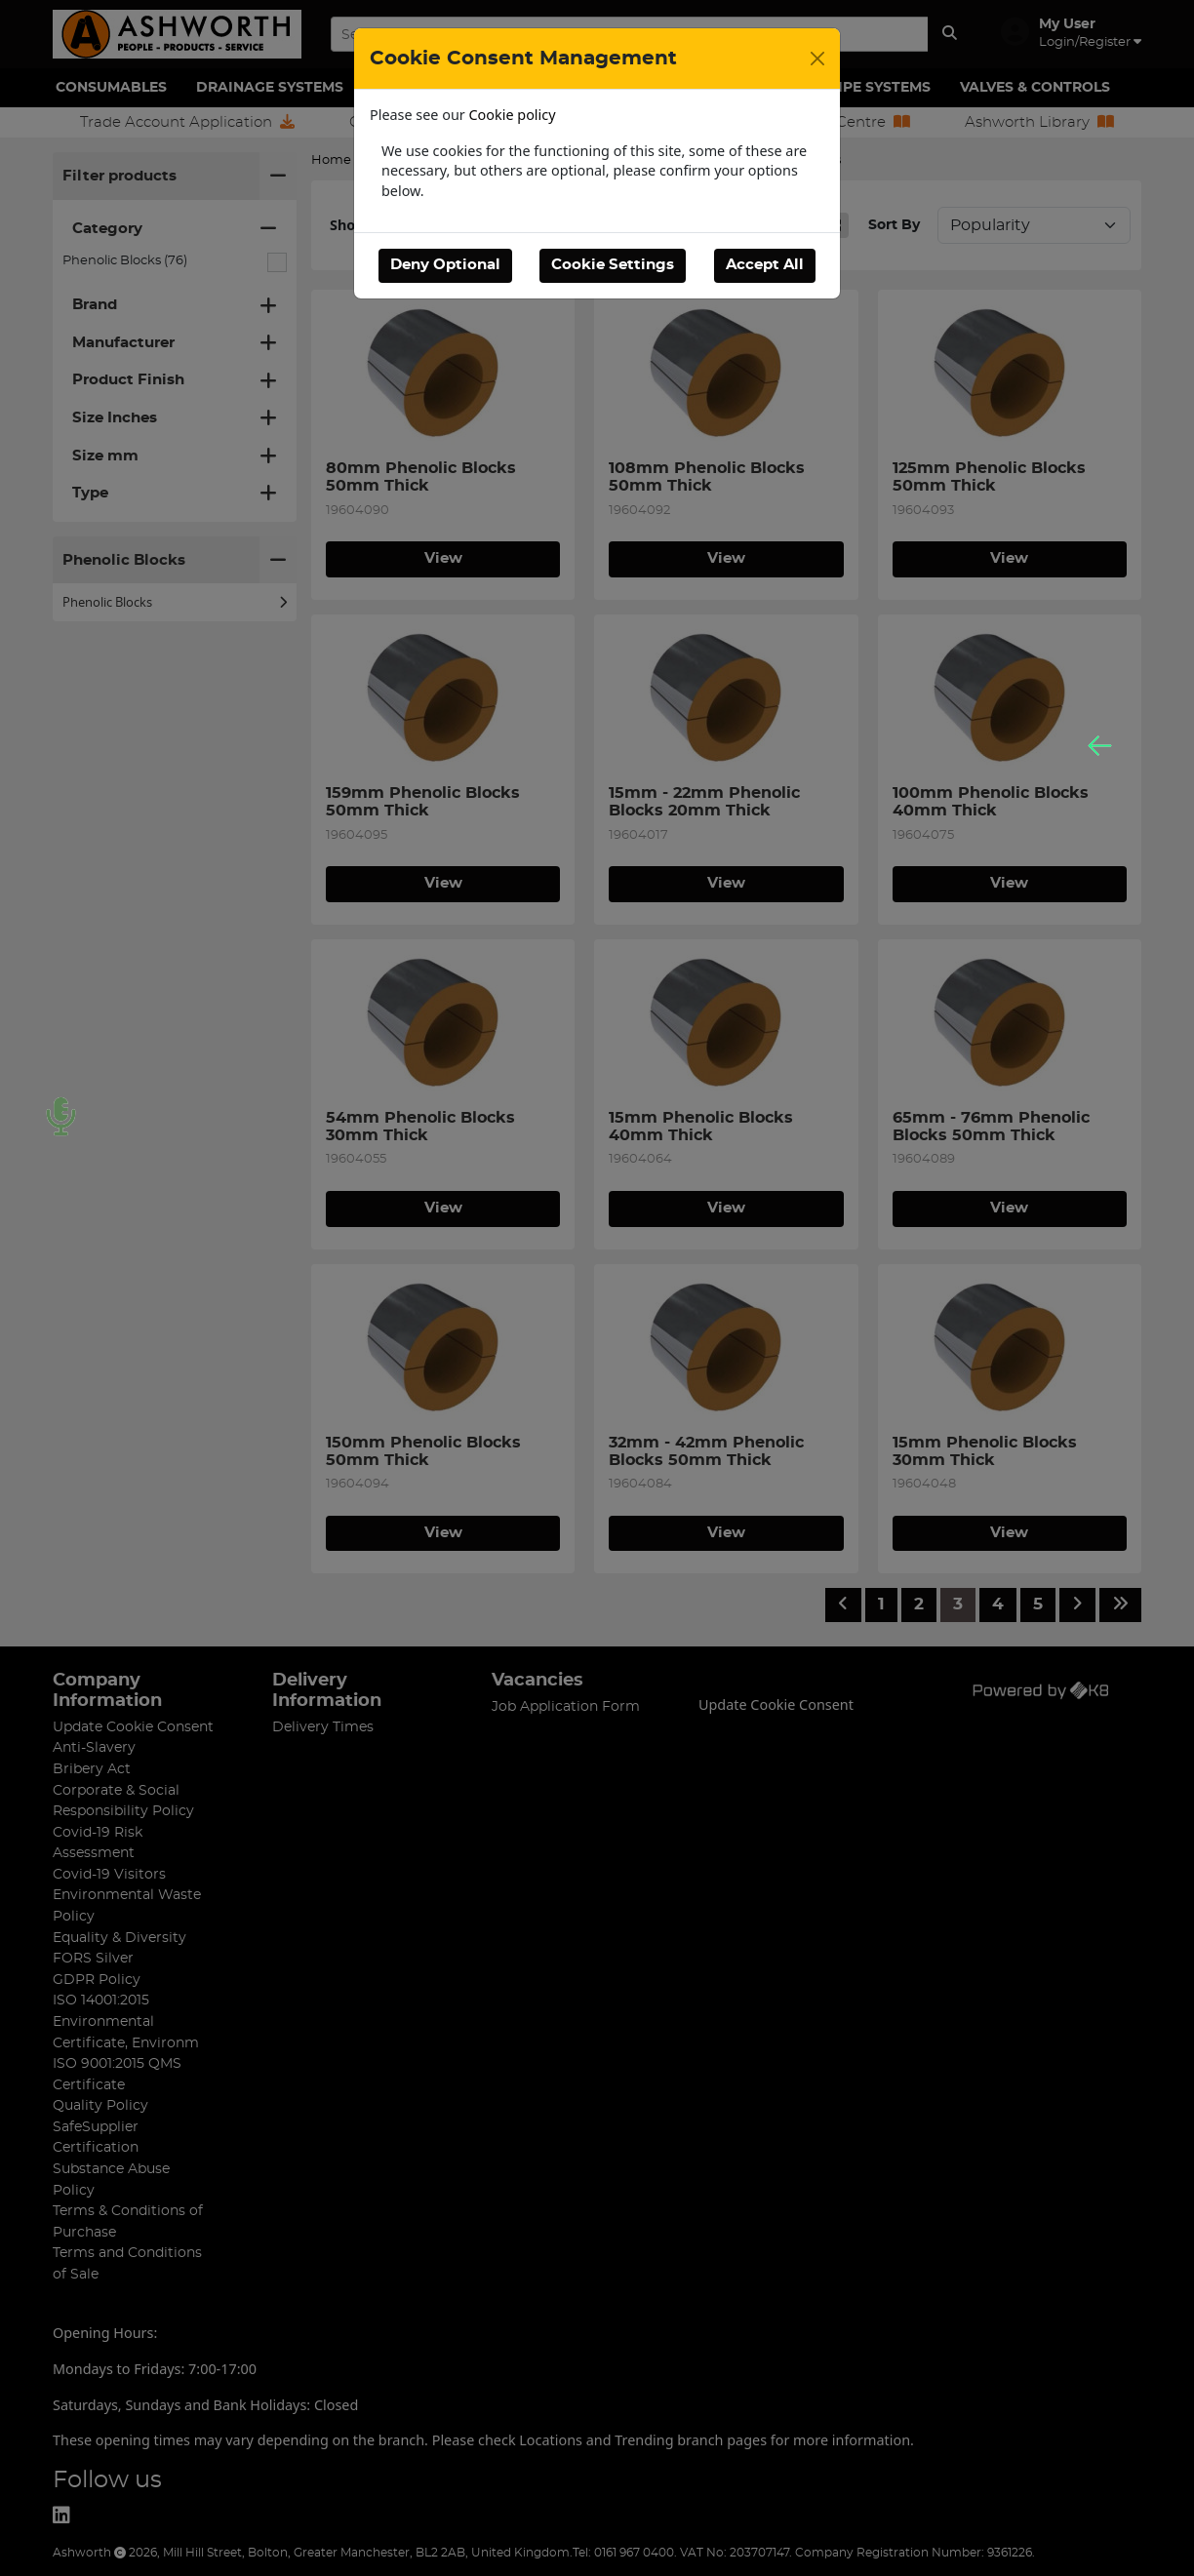  What do you see at coordinates (1099, 745) in the screenshot?
I see `go back to the previous screen` at bounding box center [1099, 745].